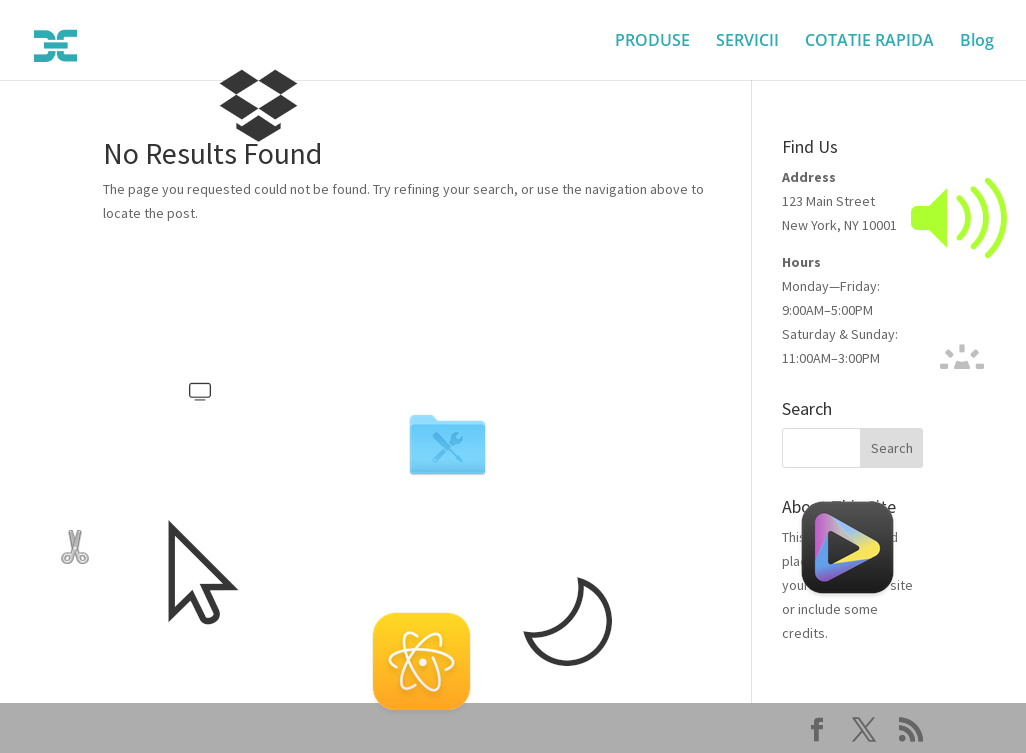  What do you see at coordinates (421, 661) in the screenshot?
I see `open atom beta text editor` at bounding box center [421, 661].